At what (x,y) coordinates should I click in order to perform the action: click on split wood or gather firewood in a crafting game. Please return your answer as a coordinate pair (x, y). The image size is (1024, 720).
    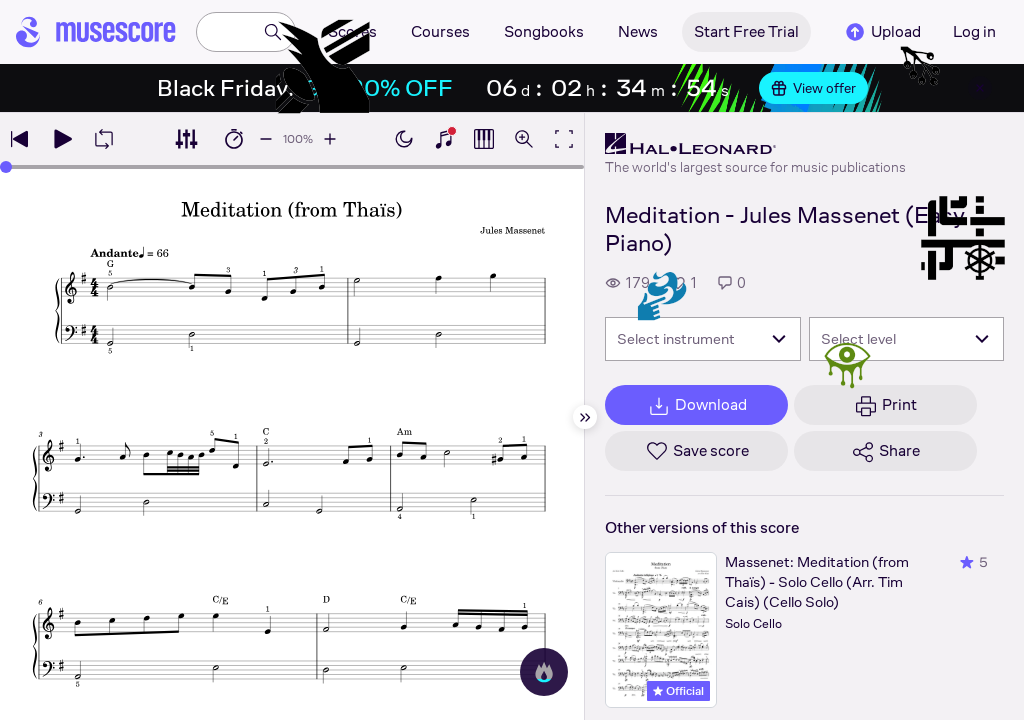
    Looking at the image, I should click on (322, 66).